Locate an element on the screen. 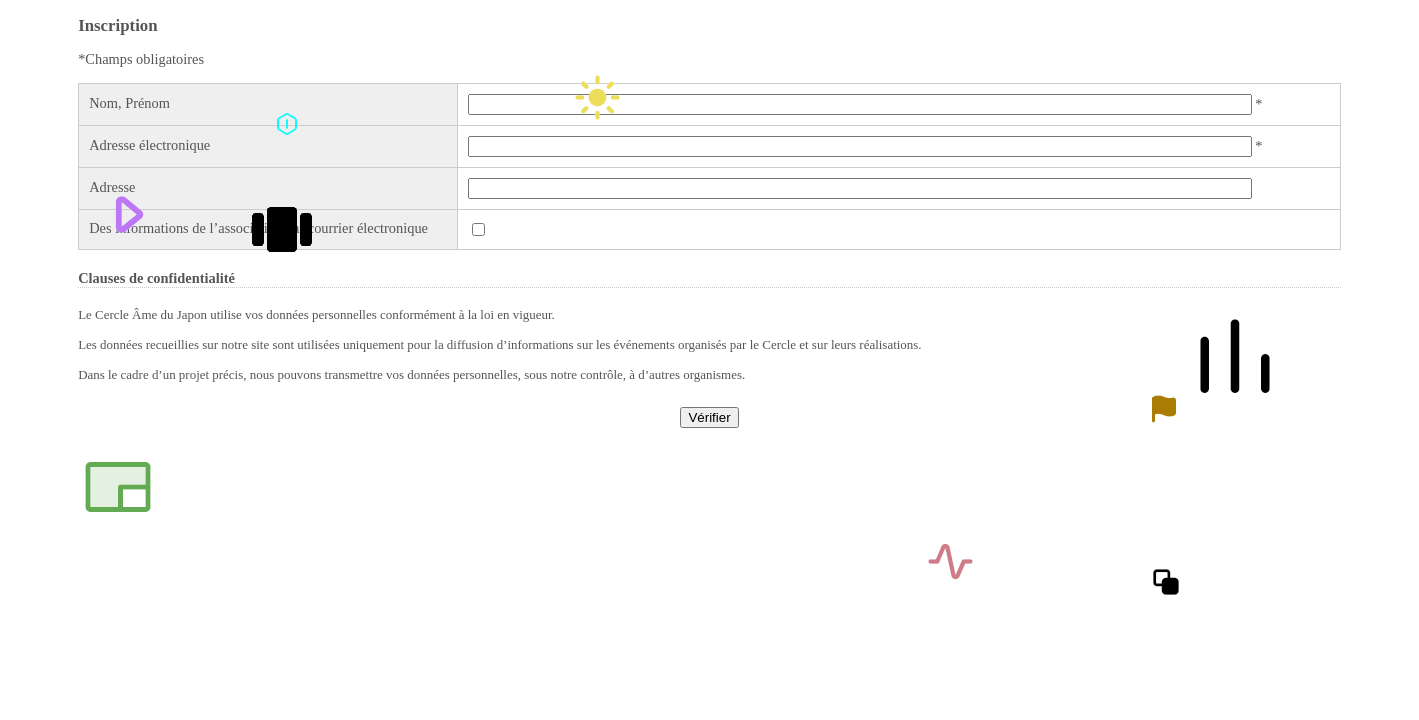  enable picture-in-picture mode is located at coordinates (118, 487).